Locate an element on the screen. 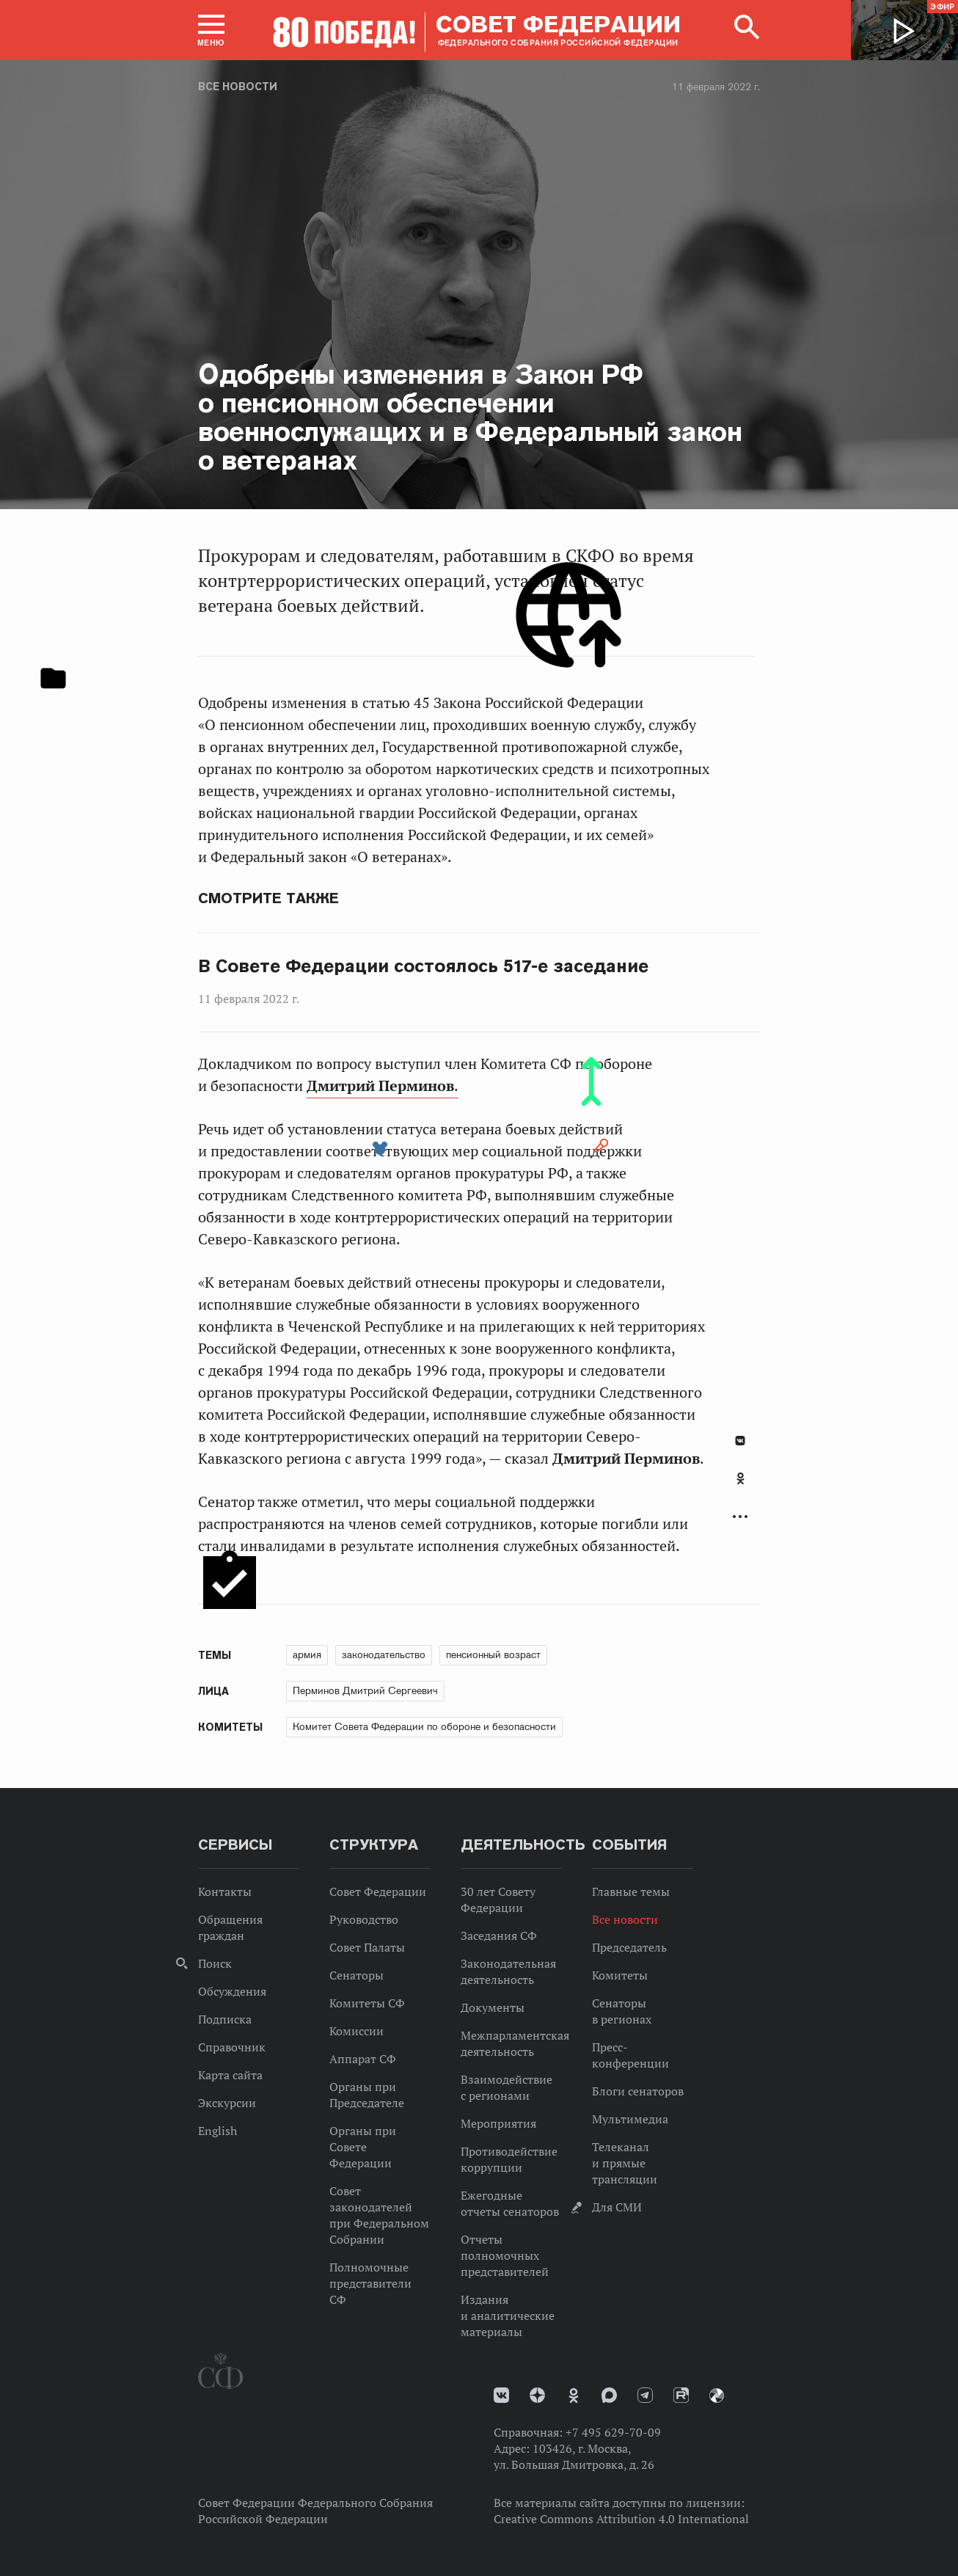  open folder to view contents is located at coordinates (53, 679).